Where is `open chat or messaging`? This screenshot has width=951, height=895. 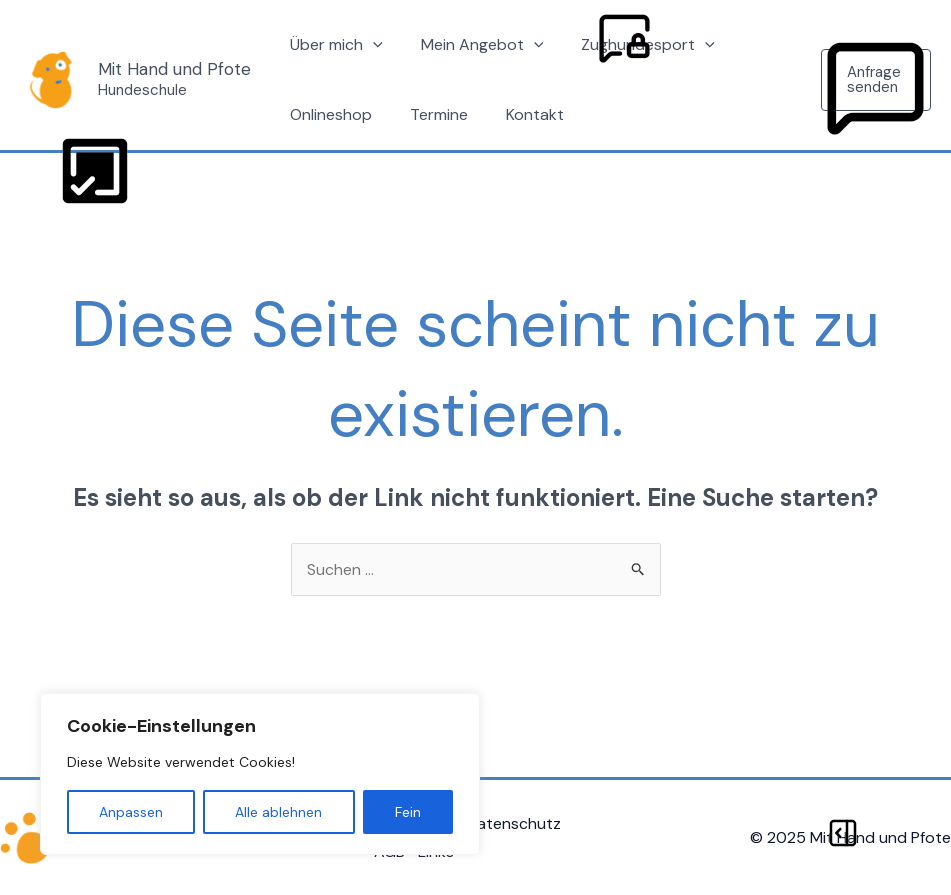
open chat or messaging is located at coordinates (875, 86).